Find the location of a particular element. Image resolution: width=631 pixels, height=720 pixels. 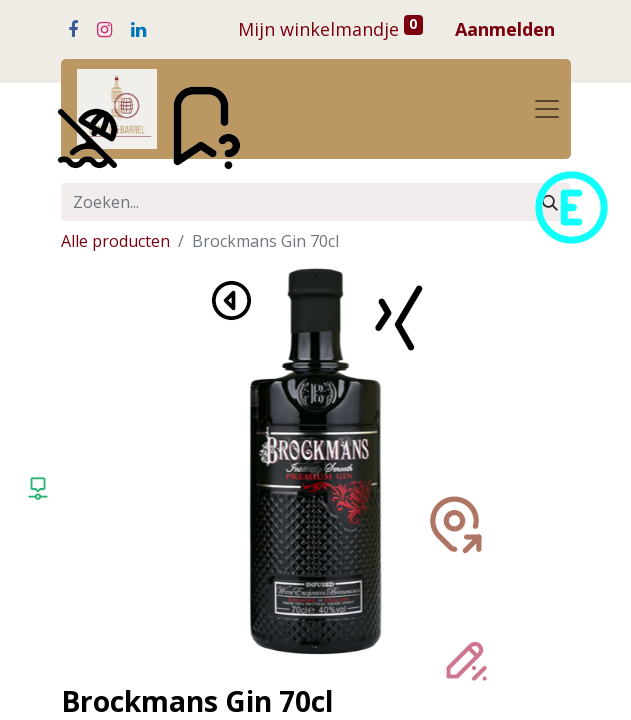

connect with xing professional network is located at coordinates (398, 318).